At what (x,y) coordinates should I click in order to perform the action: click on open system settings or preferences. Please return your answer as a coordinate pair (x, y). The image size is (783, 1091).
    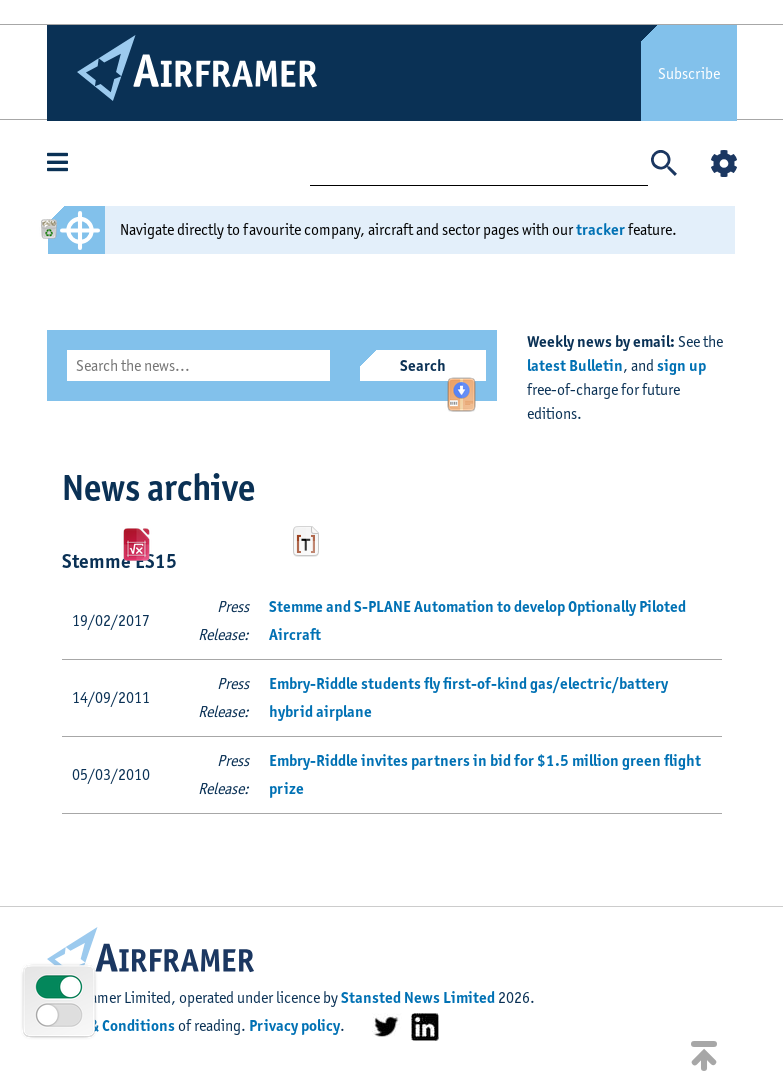
    Looking at the image, I should click on (59, 1001).